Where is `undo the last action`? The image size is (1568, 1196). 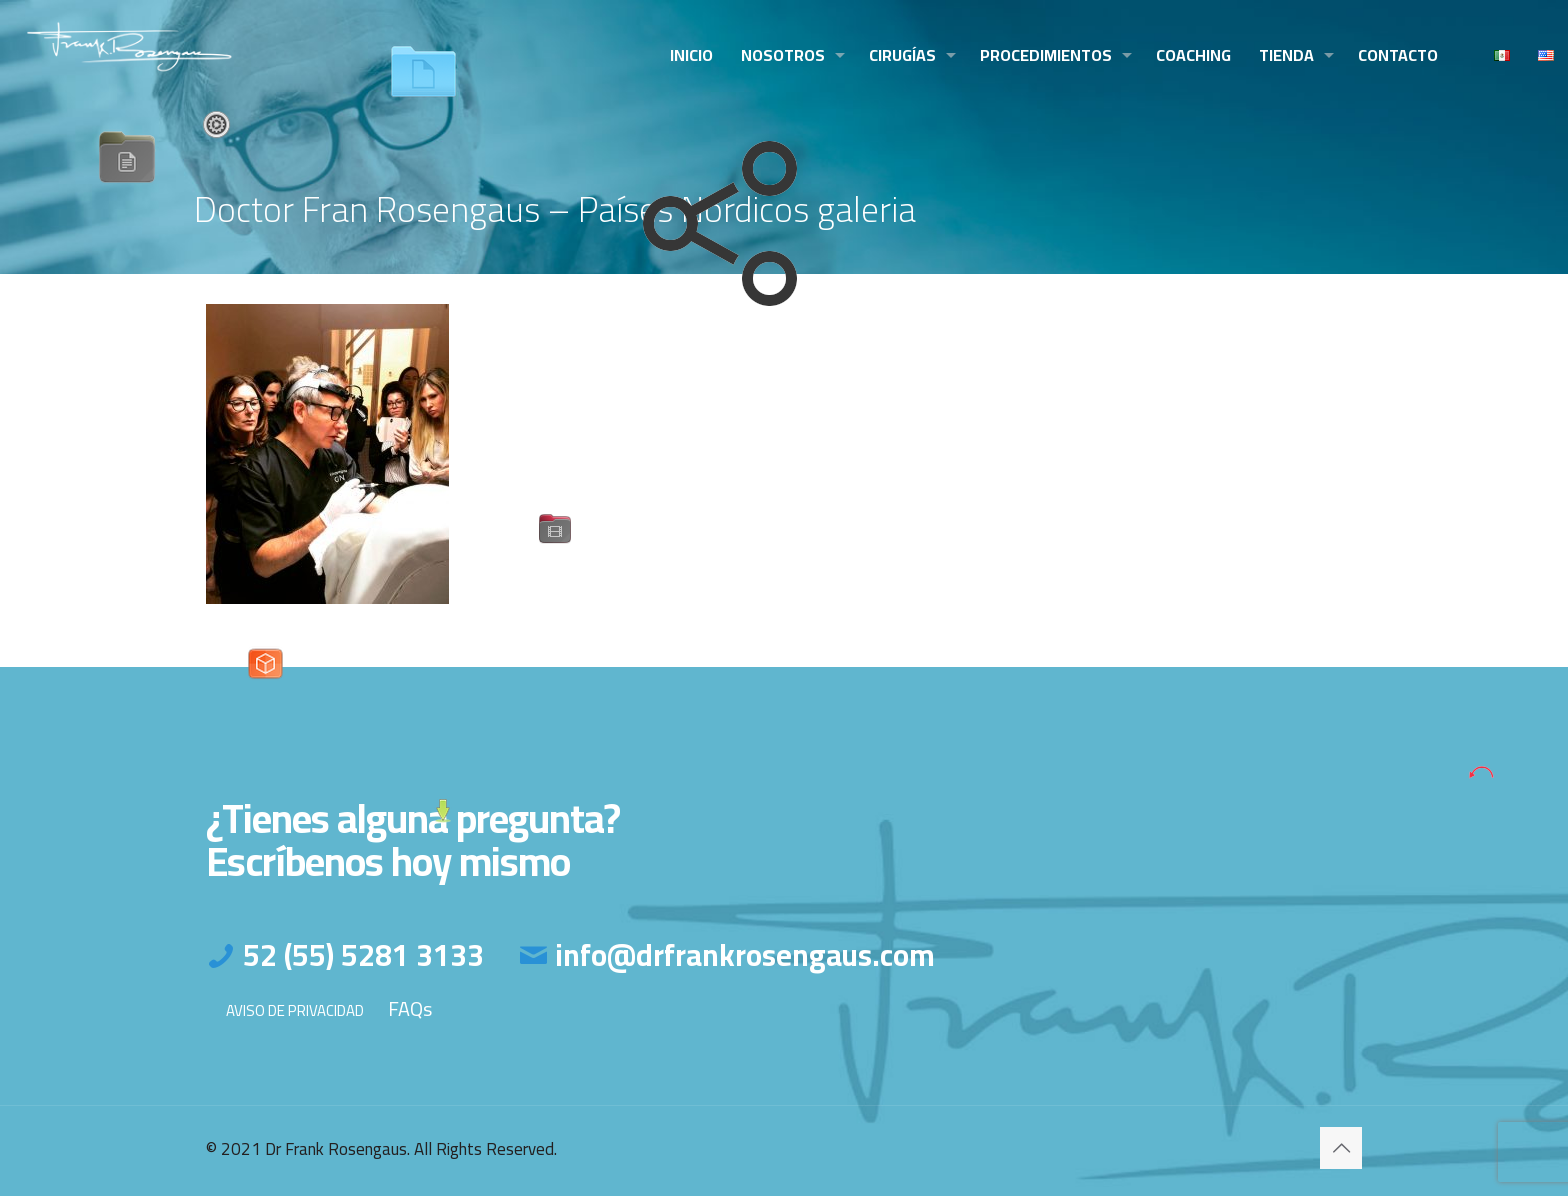
undo the last action is located at coordinates (1482, 772).